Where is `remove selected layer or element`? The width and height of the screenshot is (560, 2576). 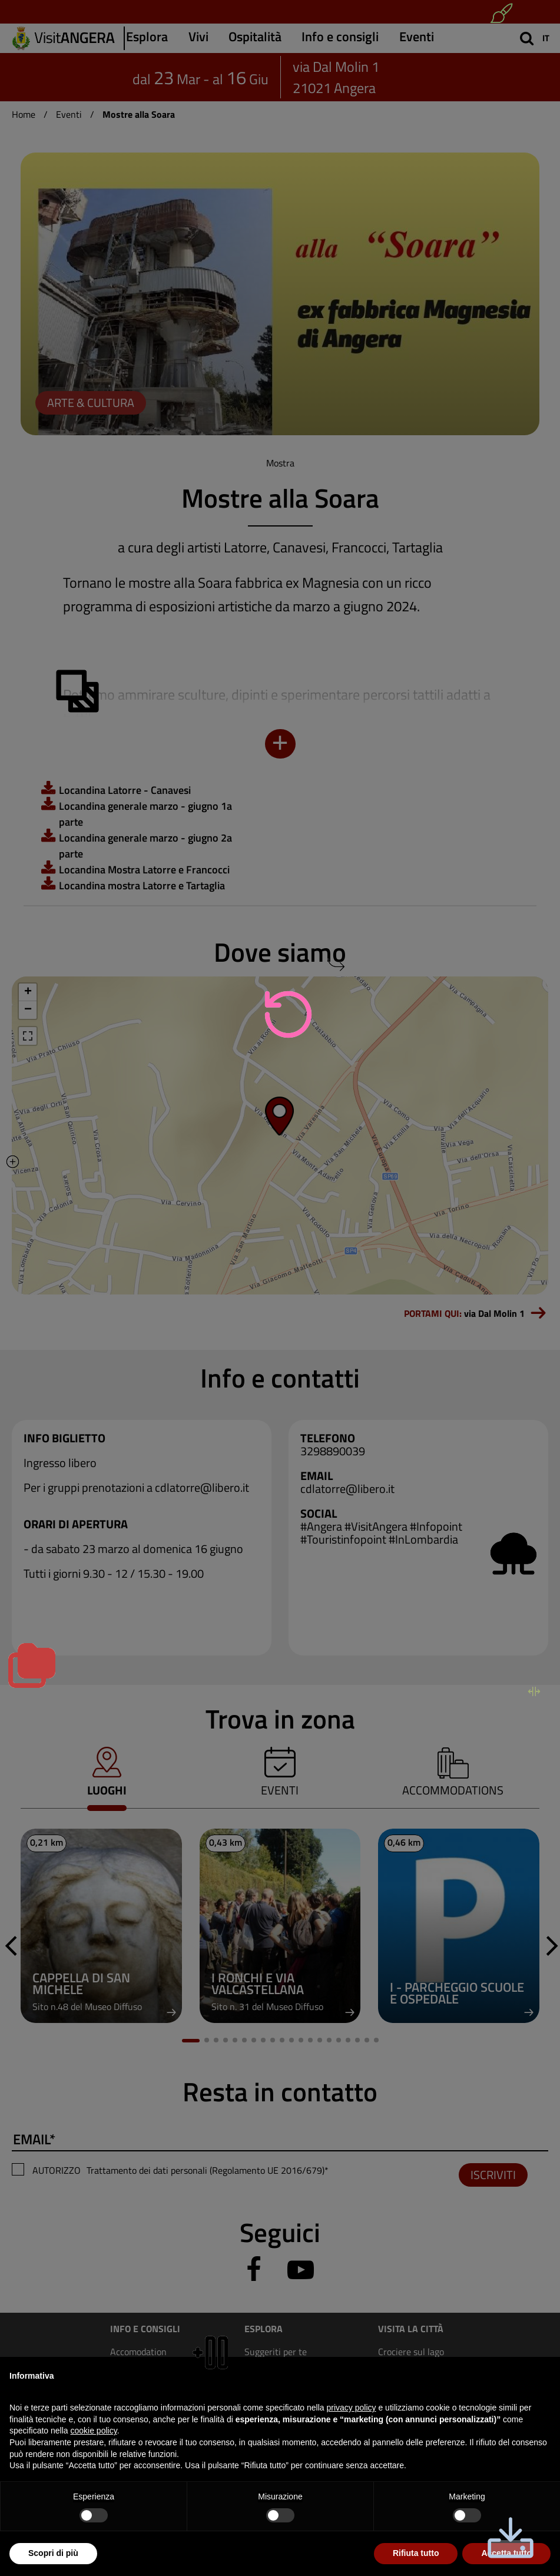 remove selected layer or element is located at coordinates (77, 691).